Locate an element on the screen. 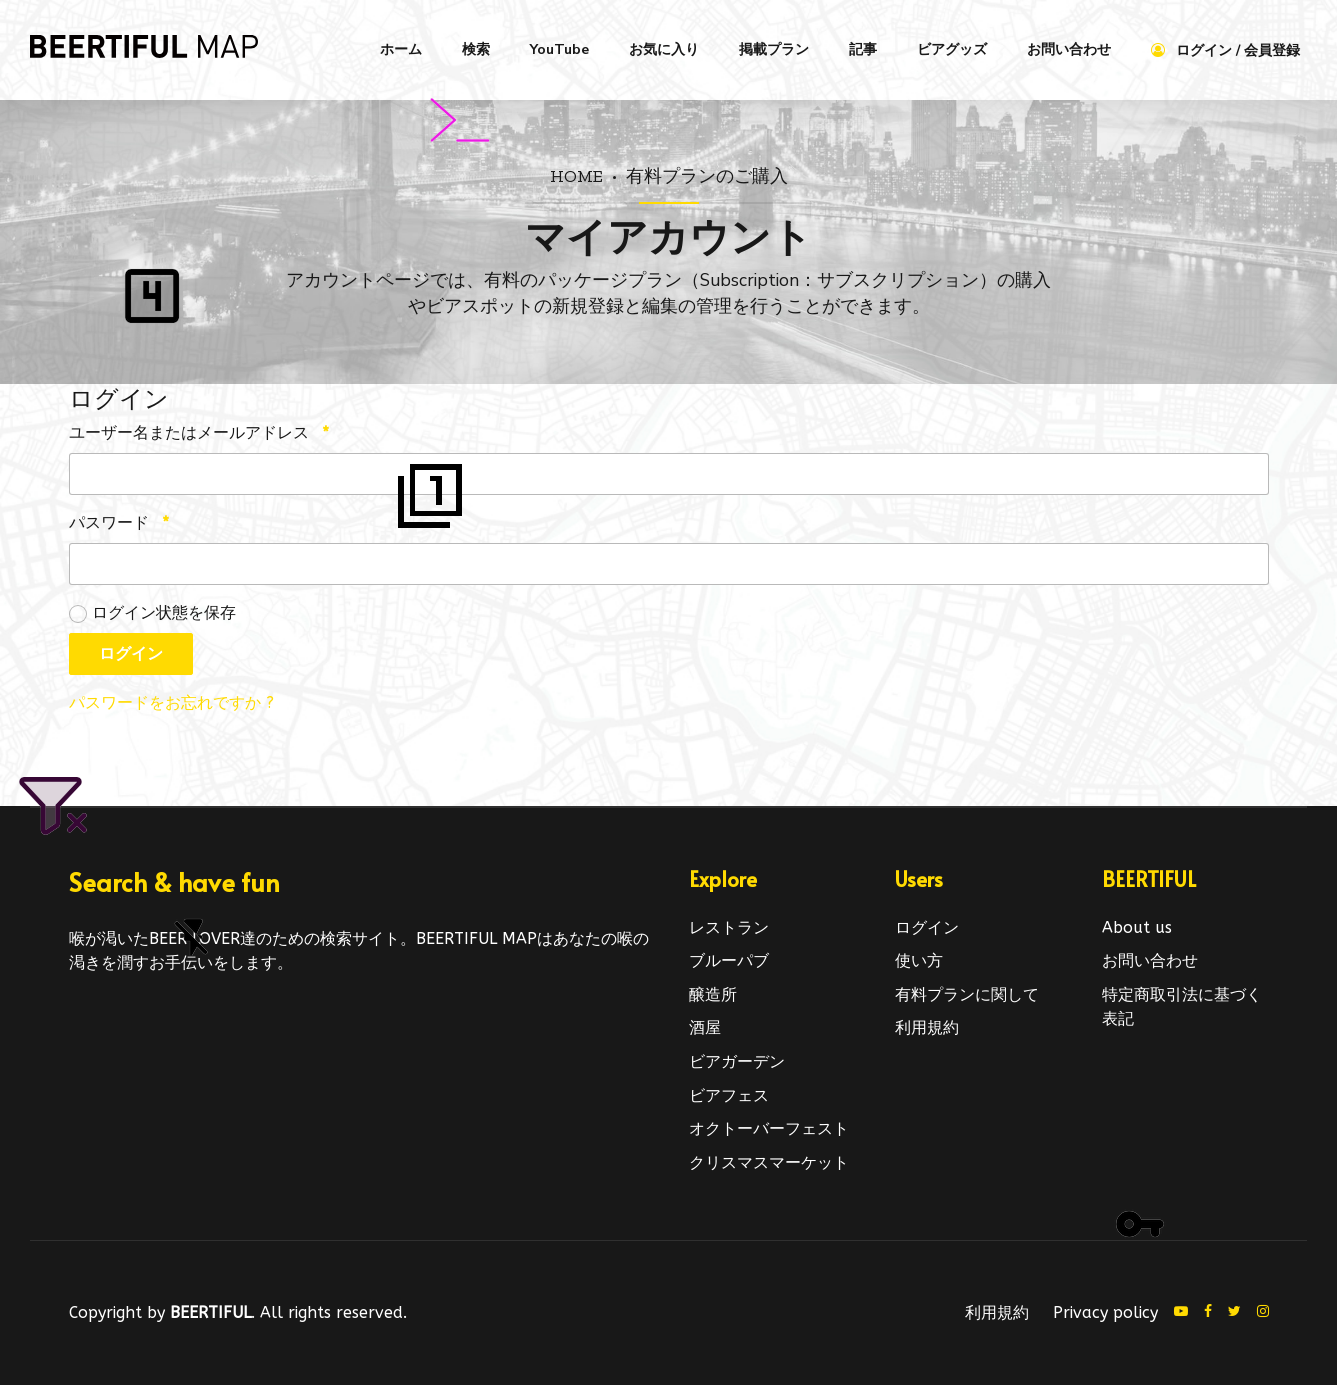  open terminal or command line interface is located at coordinates (460, 120).